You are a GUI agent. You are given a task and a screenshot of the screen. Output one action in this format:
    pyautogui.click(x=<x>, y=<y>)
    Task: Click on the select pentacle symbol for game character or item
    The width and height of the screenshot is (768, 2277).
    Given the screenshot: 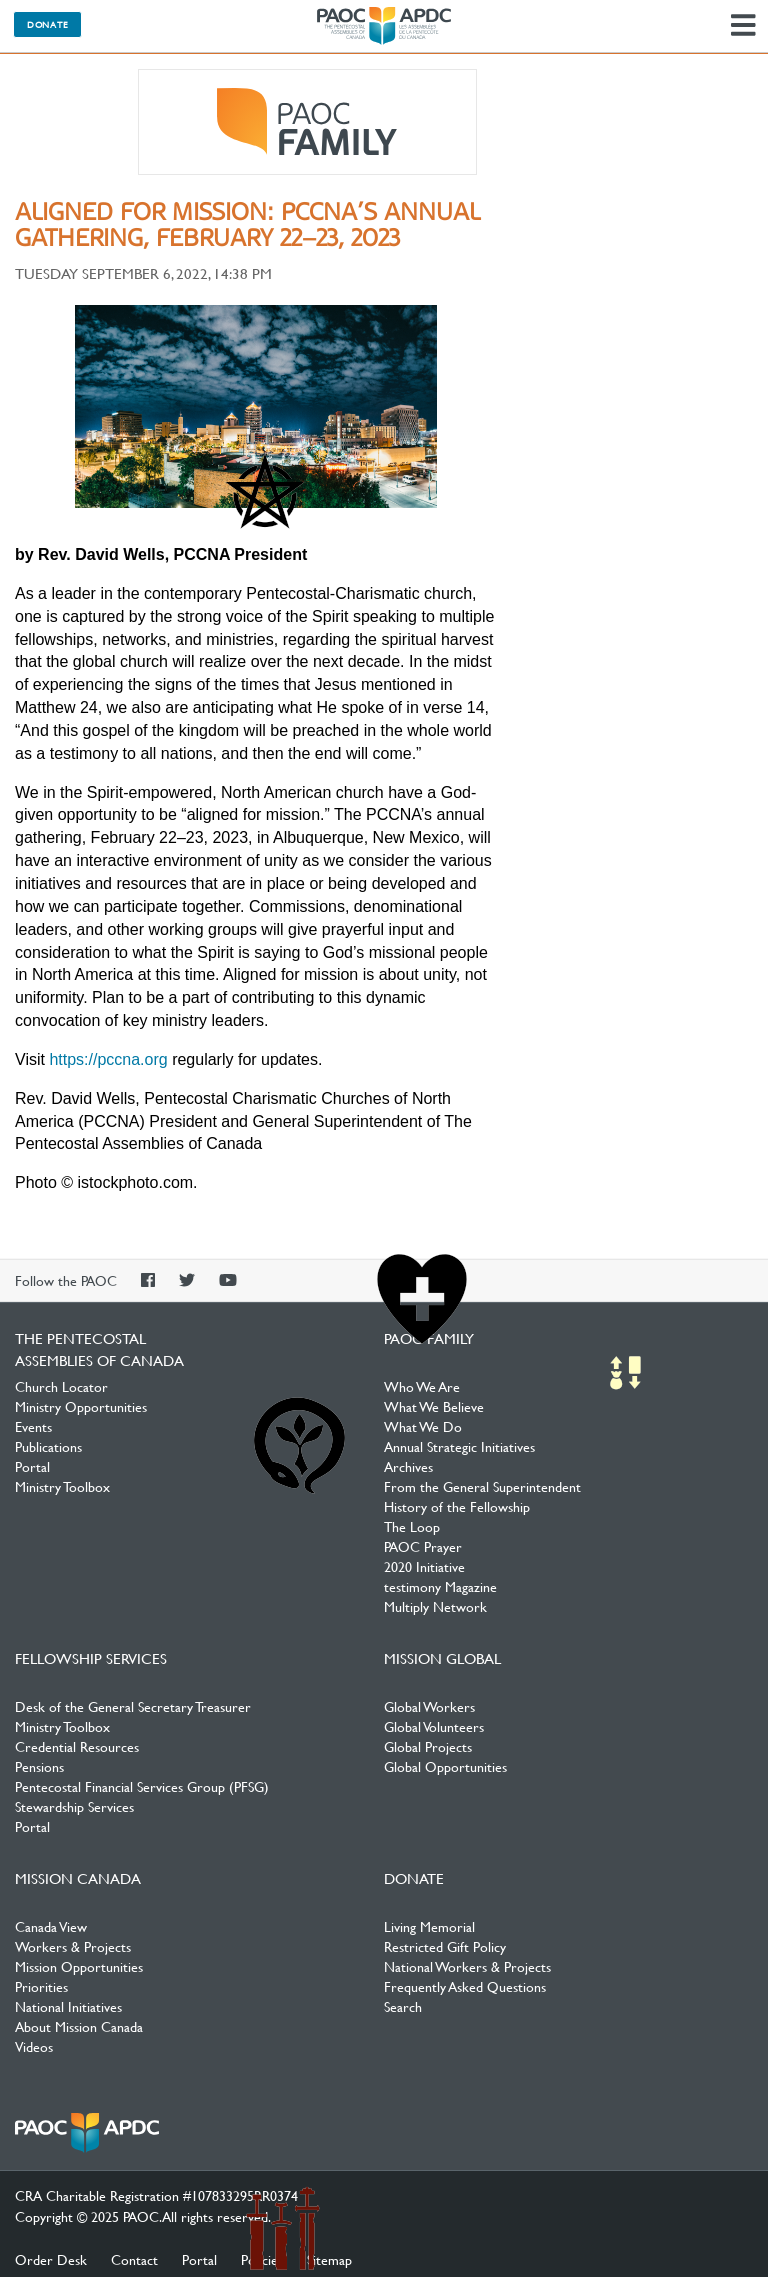 What is the action you would take?
    pyautogui.click(x=265, y=491)
    